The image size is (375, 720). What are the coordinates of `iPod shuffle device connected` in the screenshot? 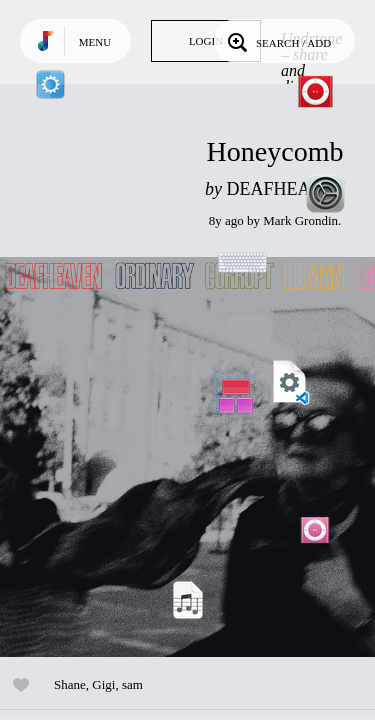 It's located at (315, 530).